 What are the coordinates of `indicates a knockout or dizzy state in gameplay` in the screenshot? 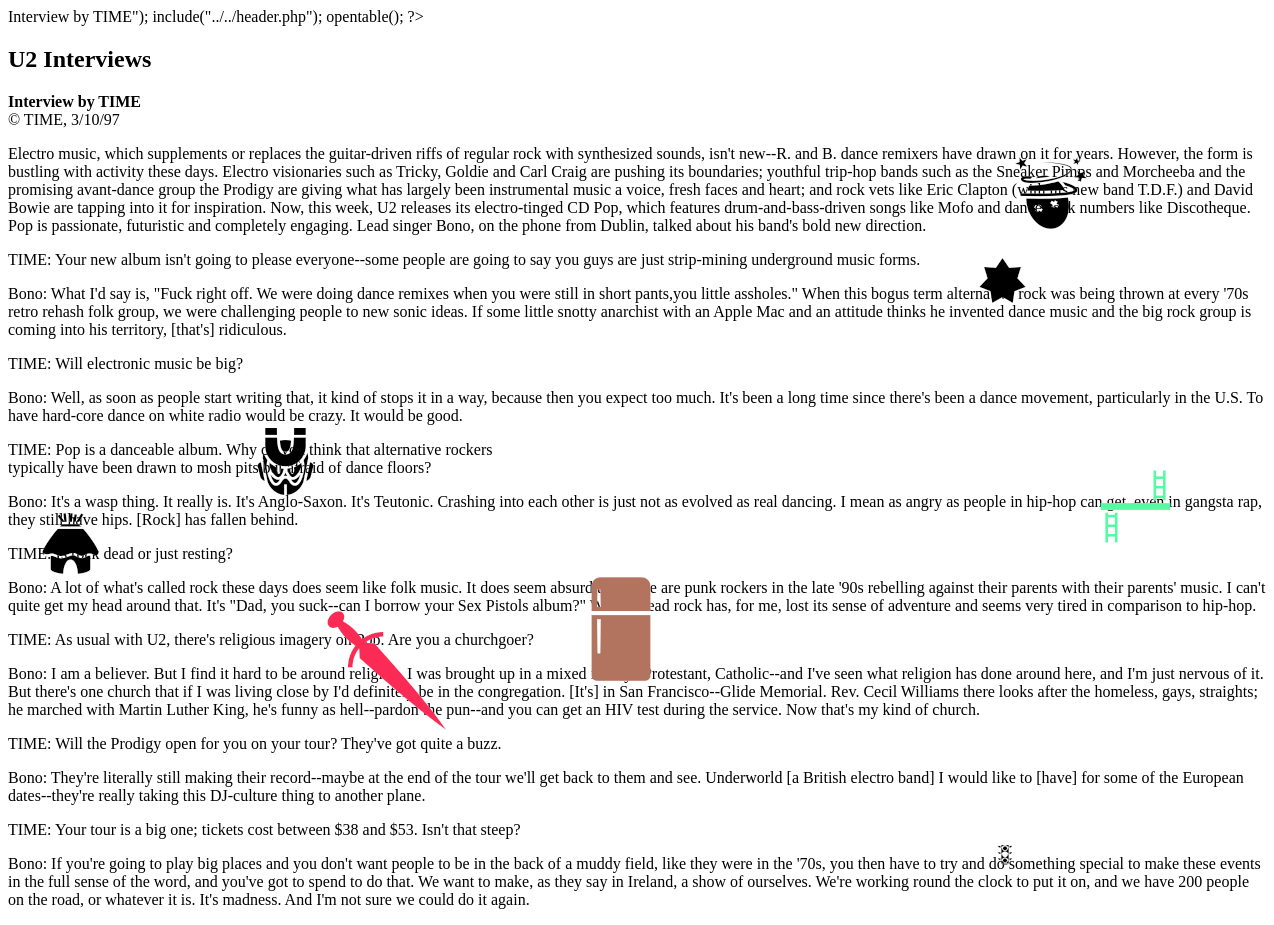 It's located at (1051, 193).